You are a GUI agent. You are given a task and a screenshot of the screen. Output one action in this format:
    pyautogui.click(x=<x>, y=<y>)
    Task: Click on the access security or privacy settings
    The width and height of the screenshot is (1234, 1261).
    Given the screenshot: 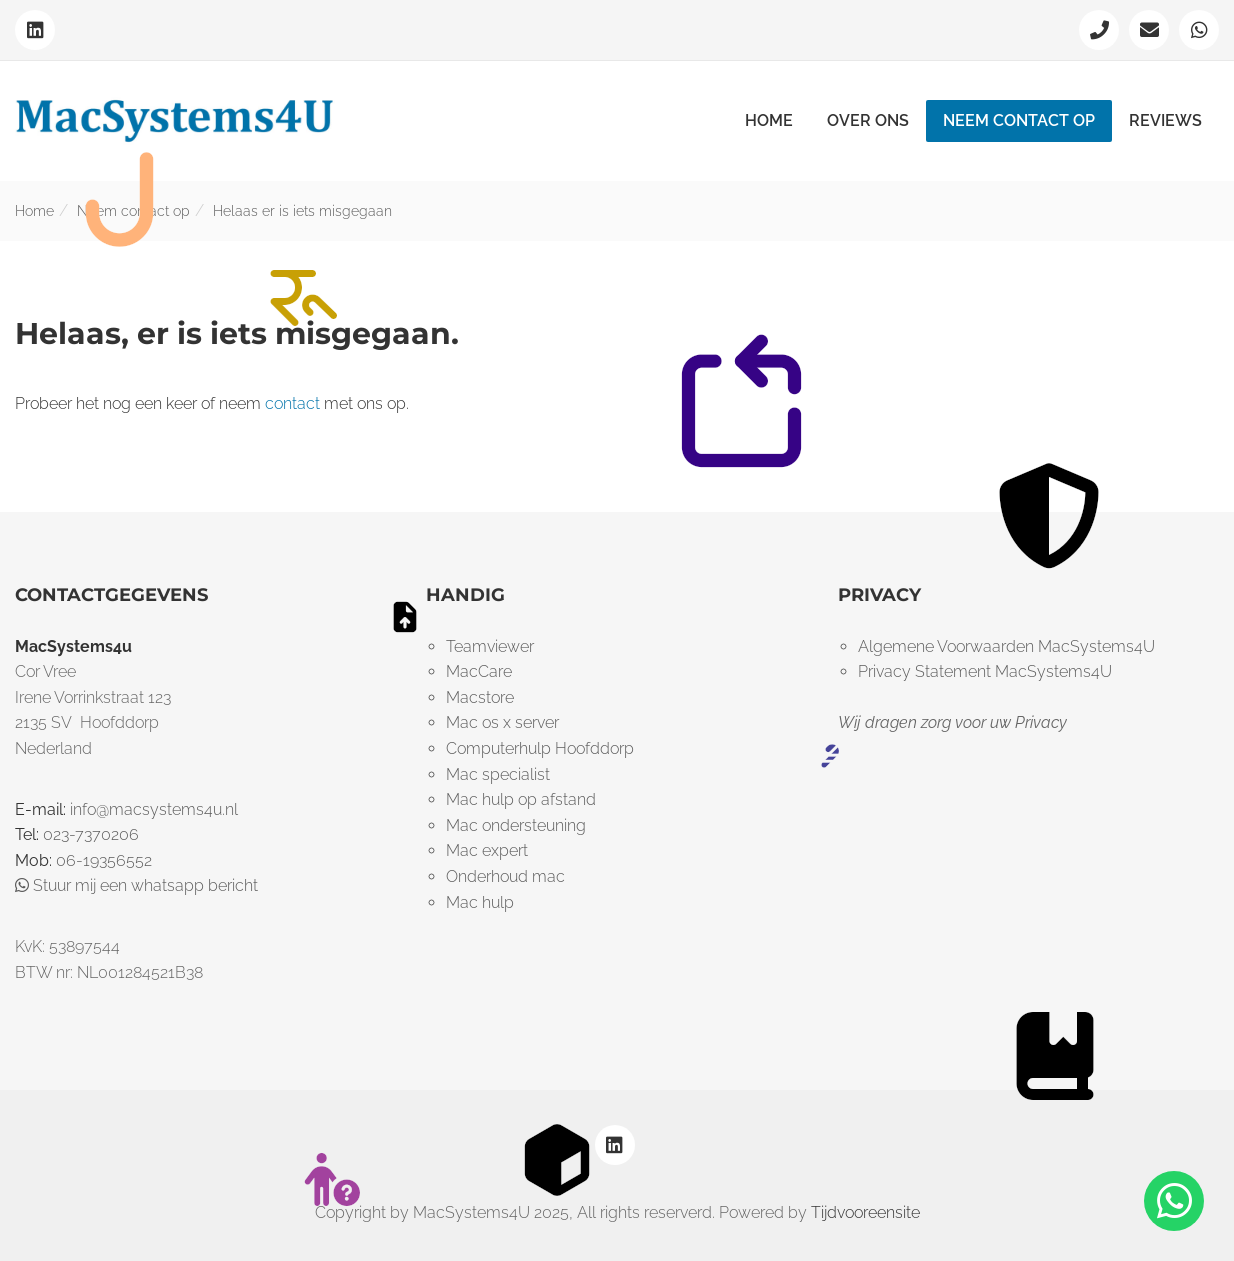 What is the action you would take?
    pyautogui.click(x=1049, y=516)
    